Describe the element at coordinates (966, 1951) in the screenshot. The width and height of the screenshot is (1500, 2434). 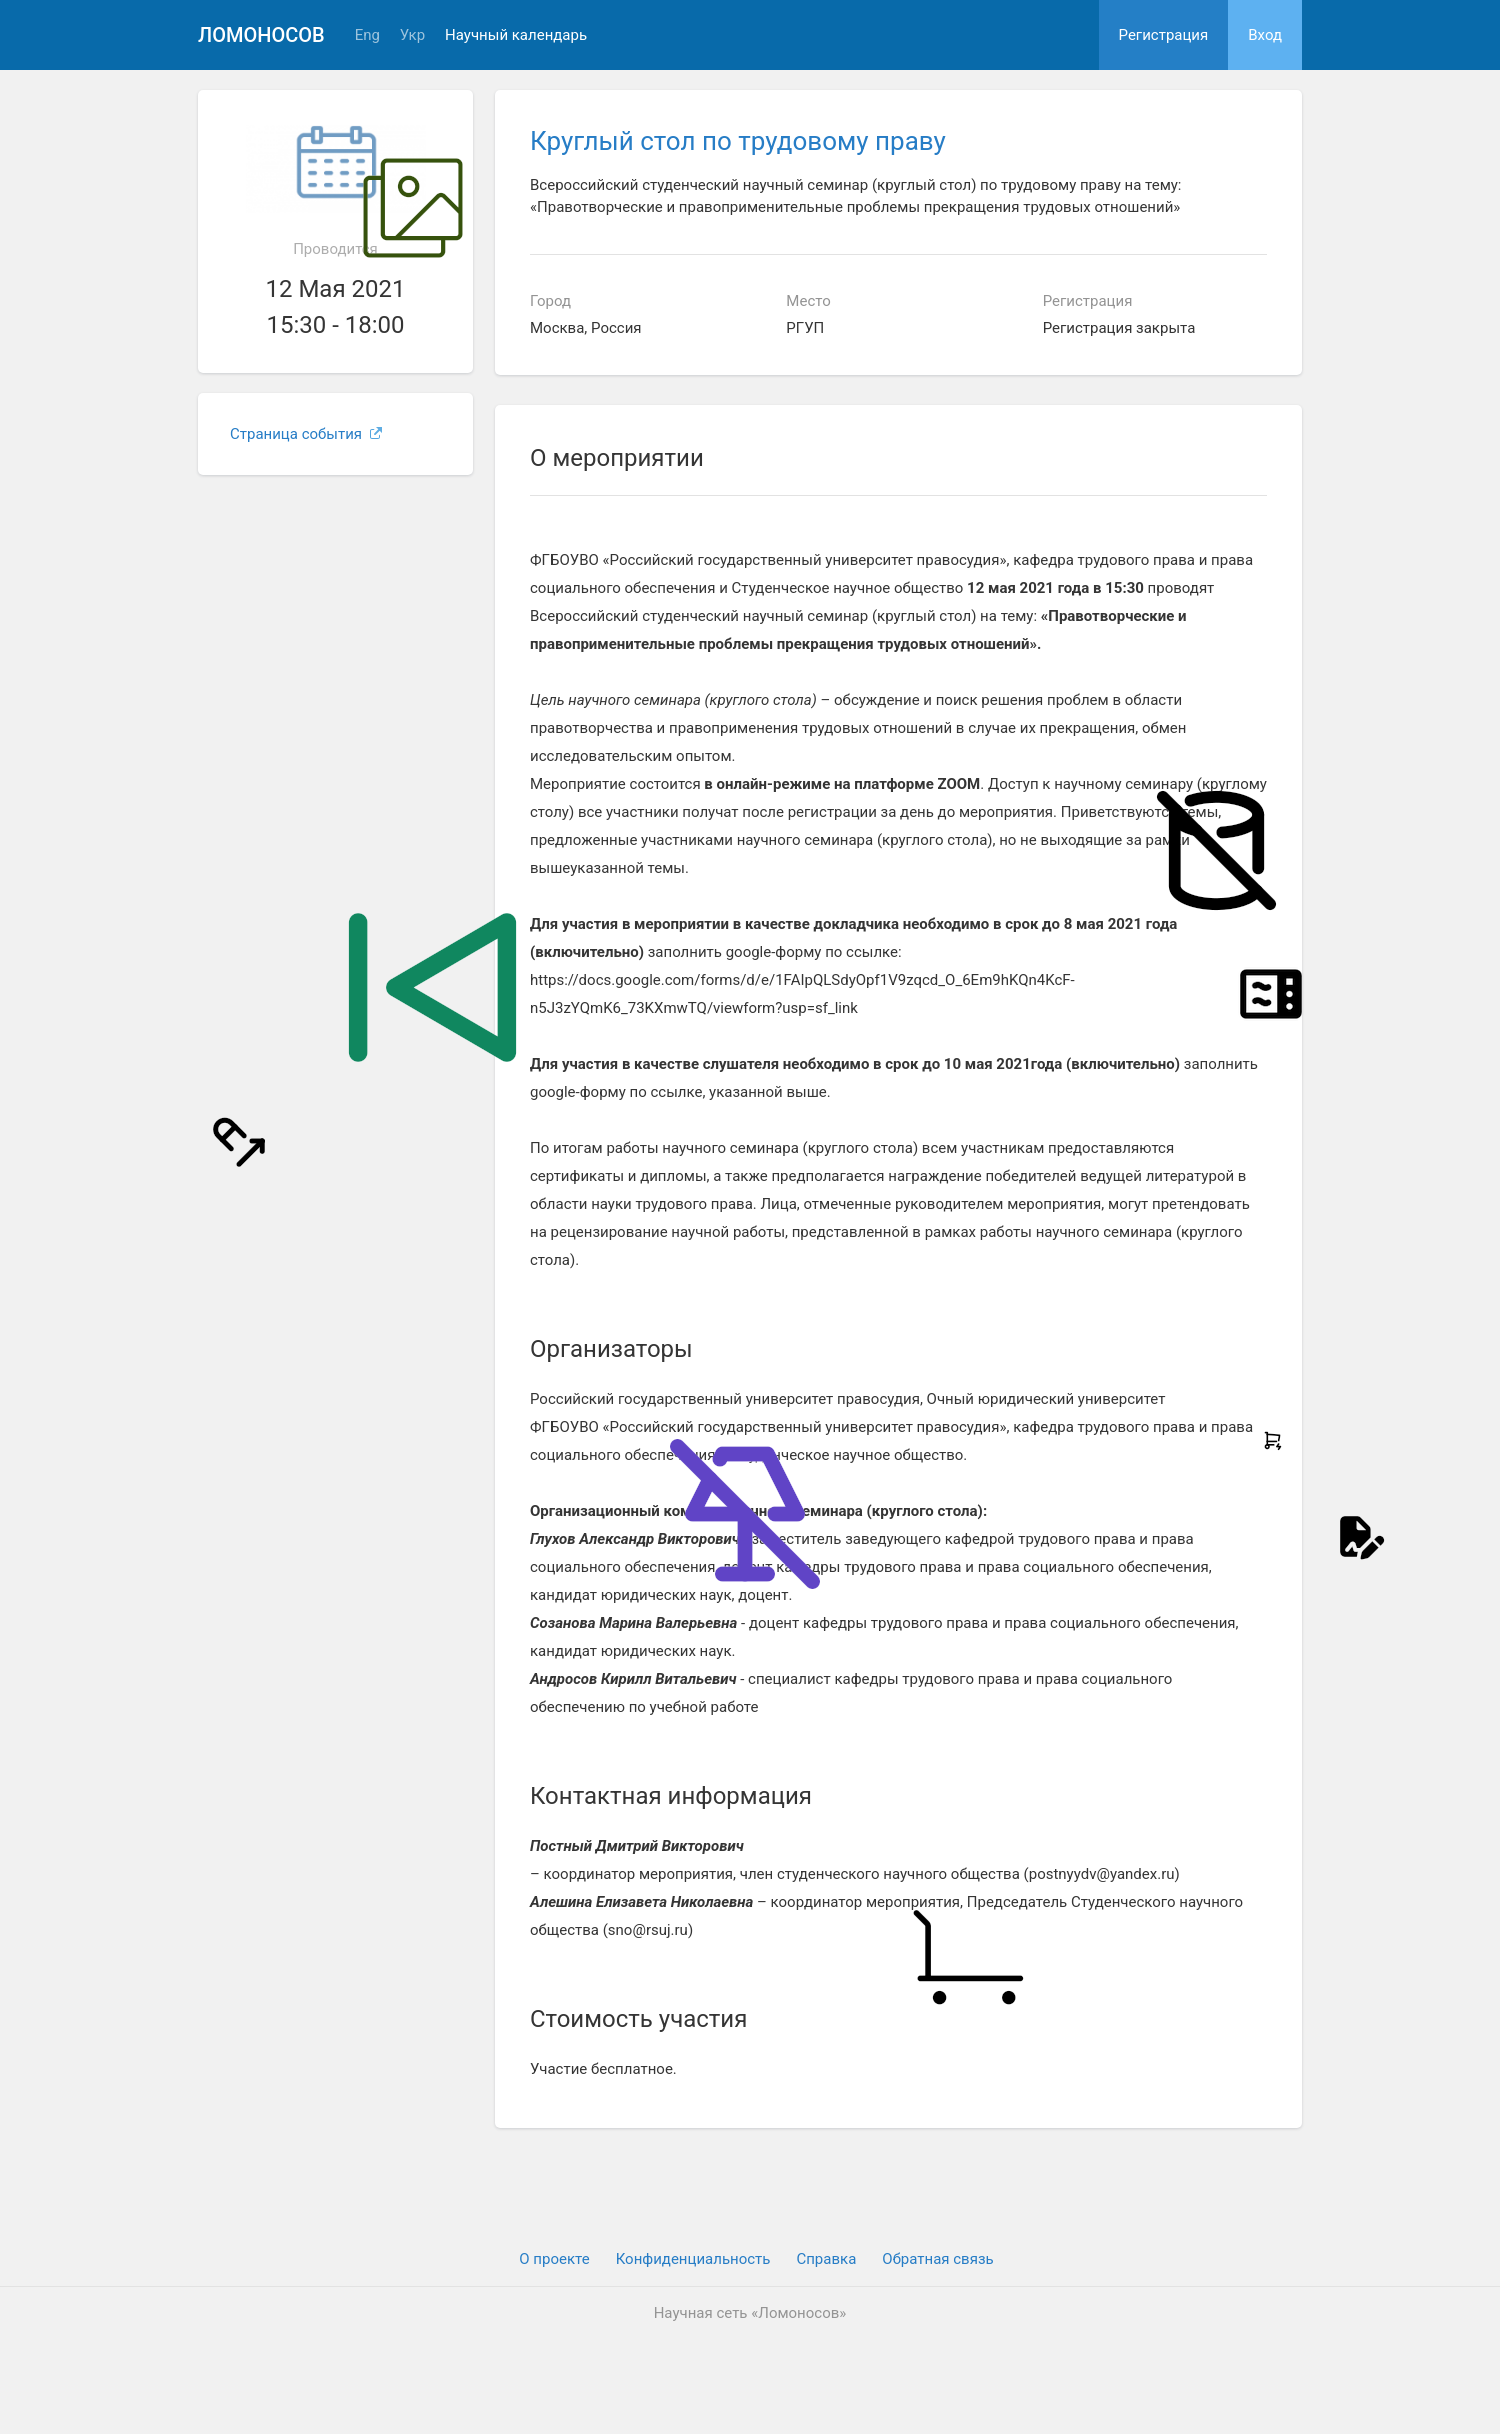
I see `view shopping cart` at that location.